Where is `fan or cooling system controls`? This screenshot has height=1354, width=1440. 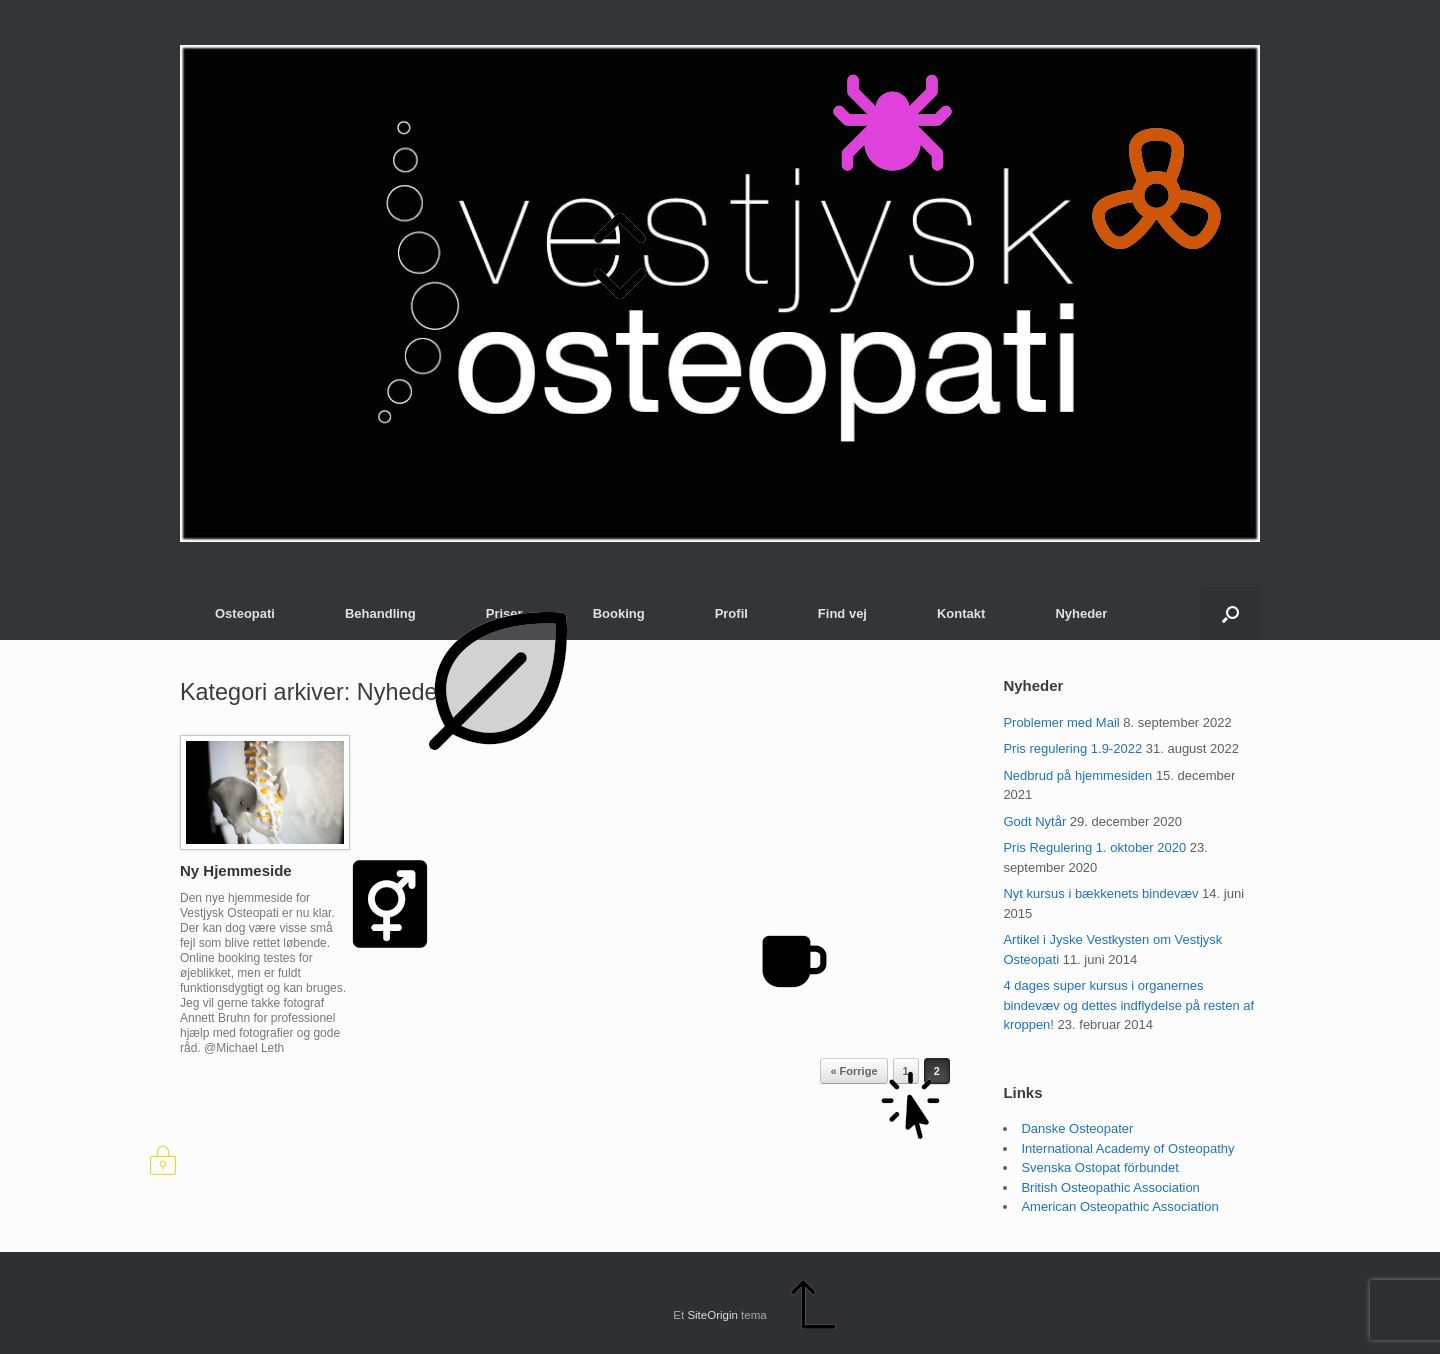
fan or cooling system controls is located at coordinates (1156, 189).